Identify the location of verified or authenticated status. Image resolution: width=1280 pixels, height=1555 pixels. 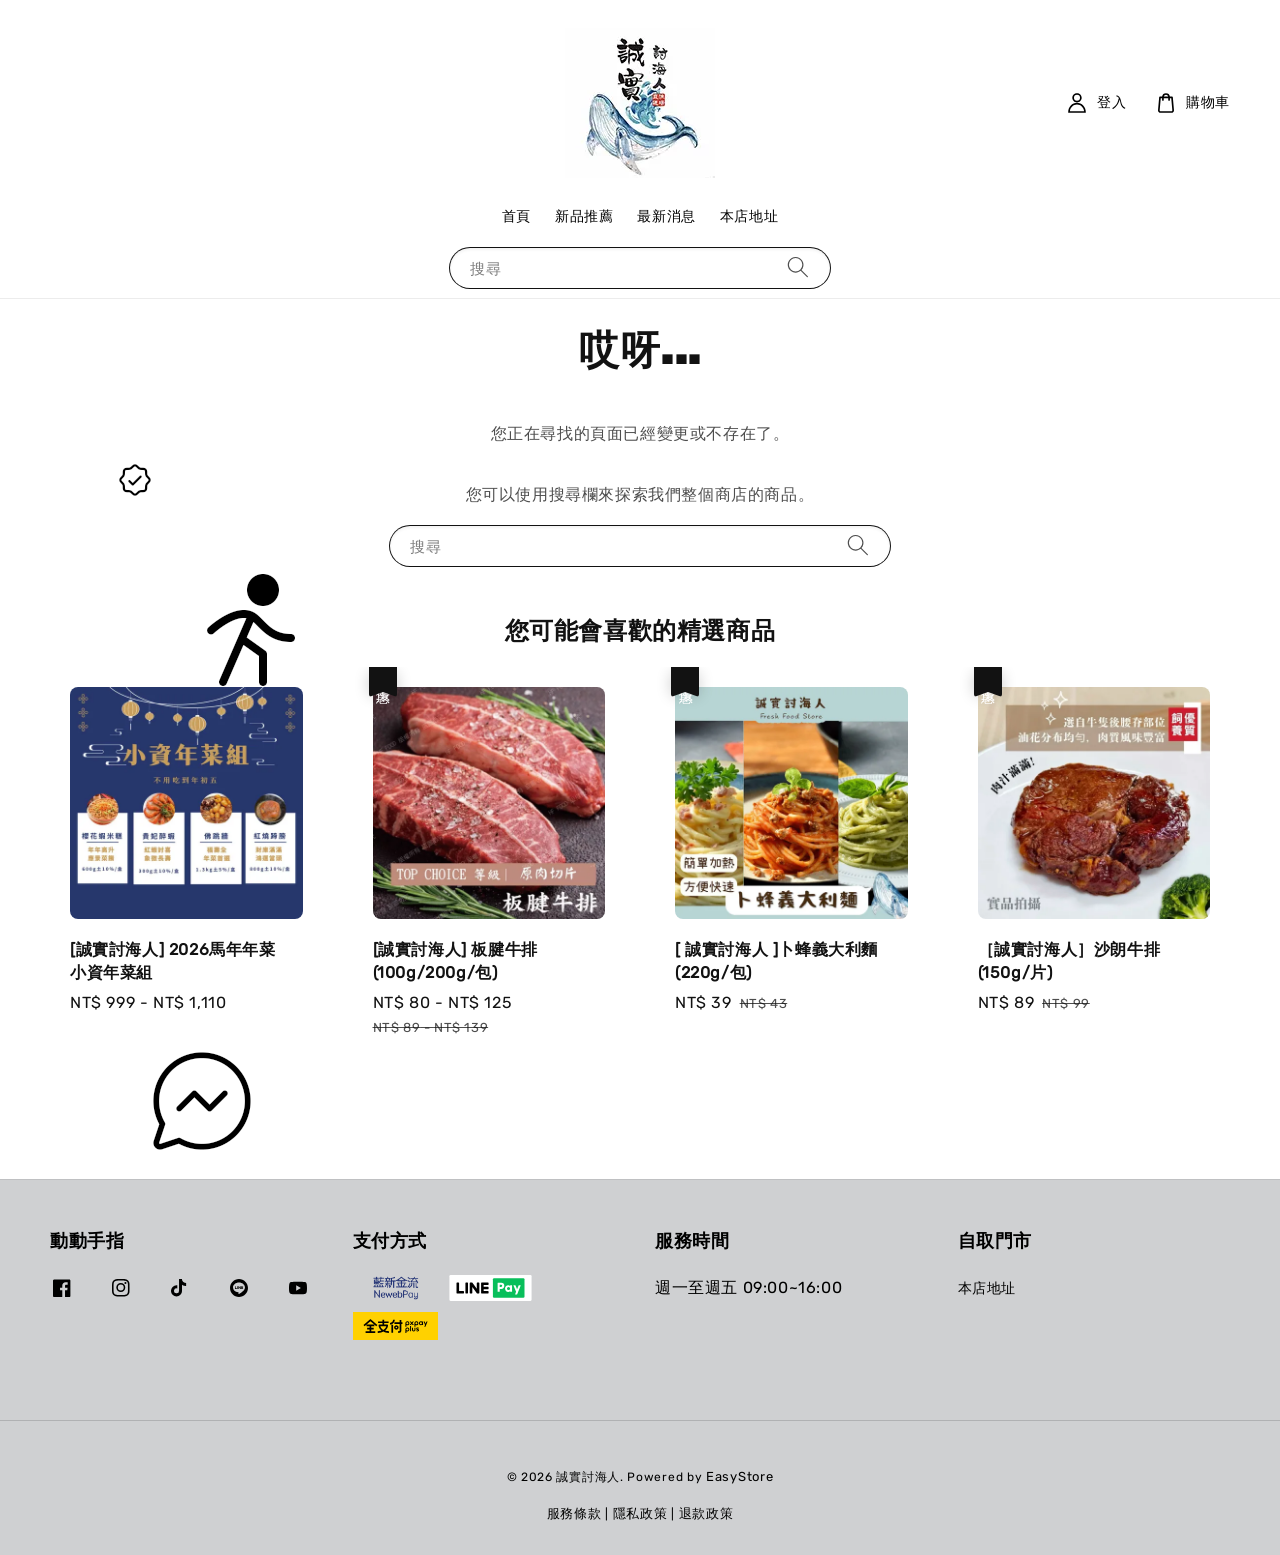
(135, 480).